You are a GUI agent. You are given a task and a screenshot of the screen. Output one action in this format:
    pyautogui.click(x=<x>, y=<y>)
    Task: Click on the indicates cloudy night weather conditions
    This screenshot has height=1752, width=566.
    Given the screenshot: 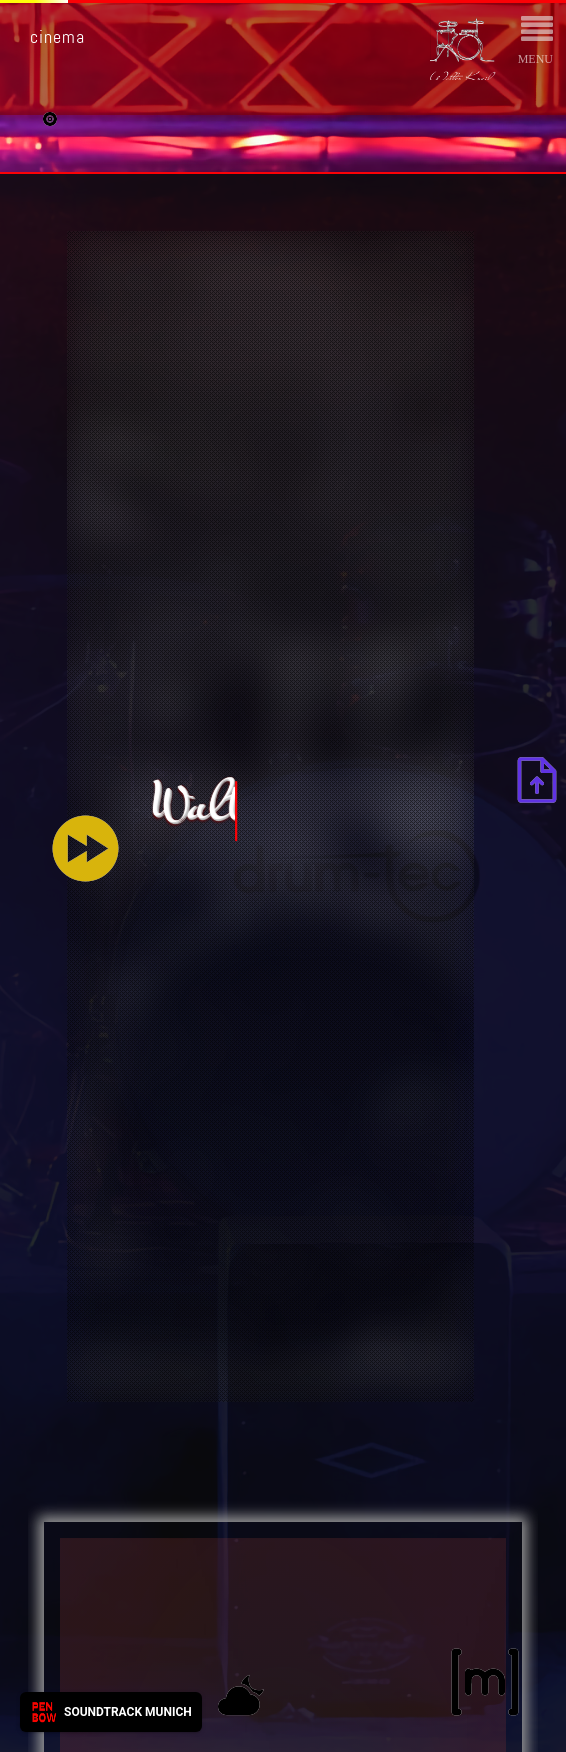 What is the action you would take?
    pyautogui.click(x=241, y=1695)
    